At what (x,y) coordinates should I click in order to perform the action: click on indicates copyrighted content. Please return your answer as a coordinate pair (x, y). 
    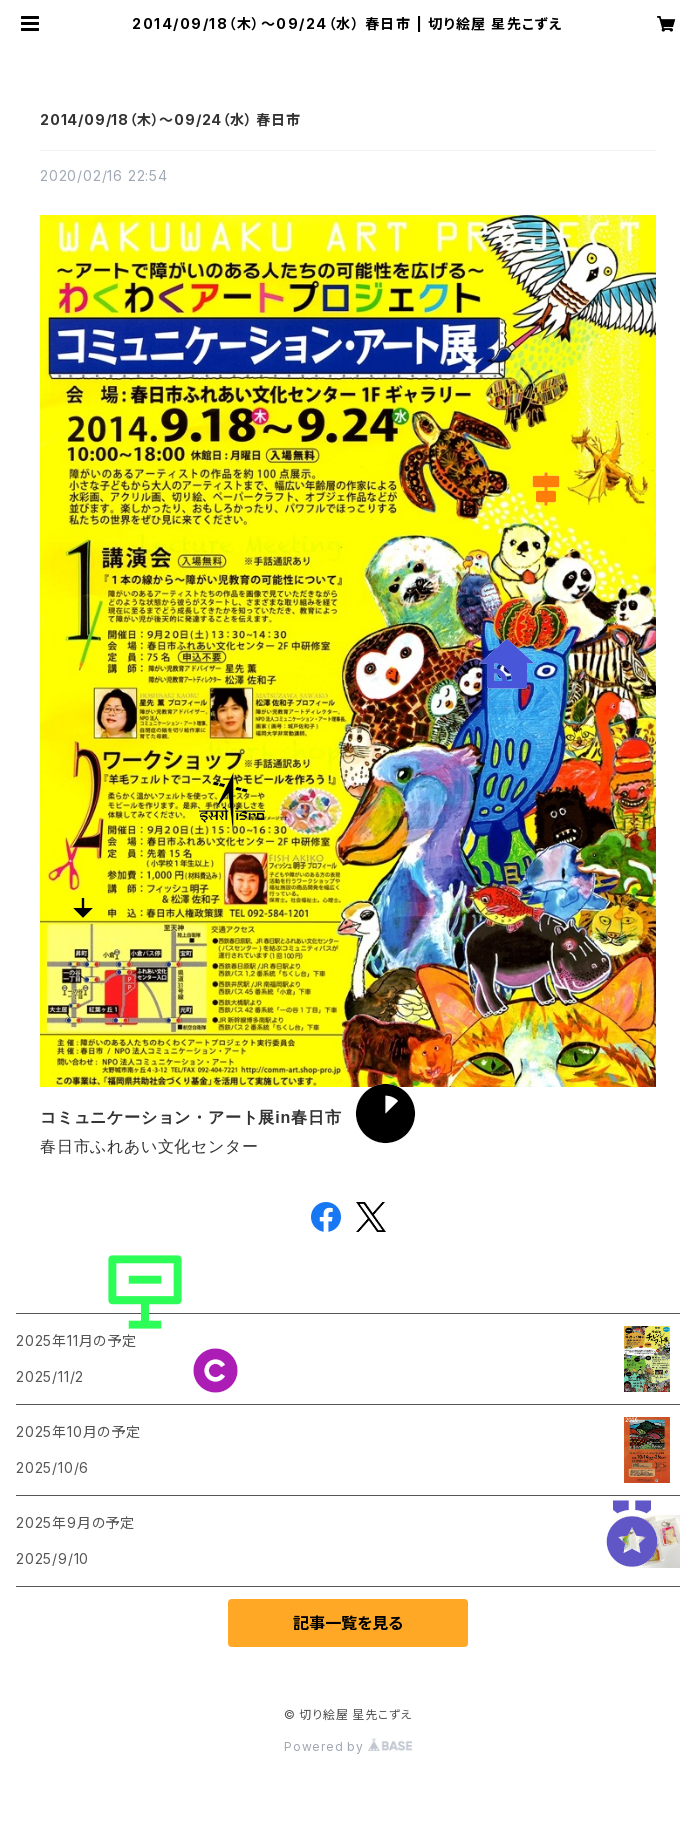
    Looking at the image, I should click on (215, 1370).